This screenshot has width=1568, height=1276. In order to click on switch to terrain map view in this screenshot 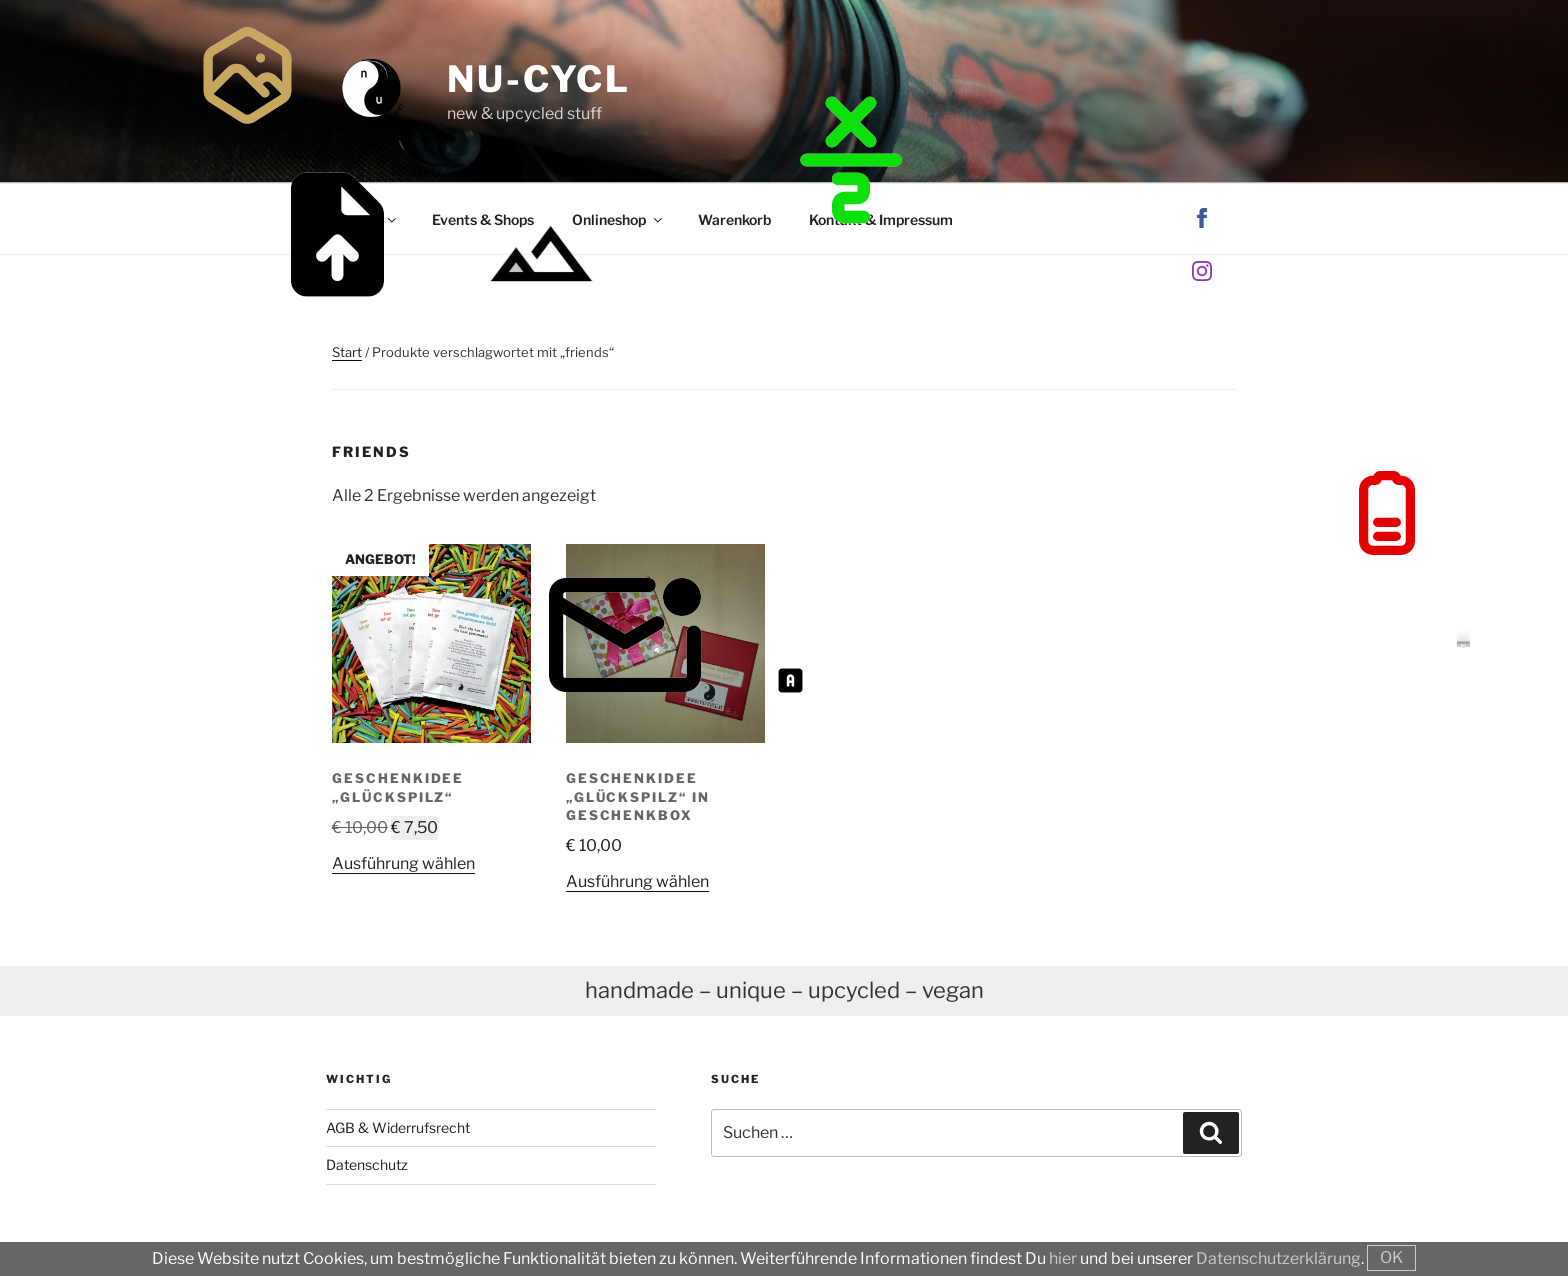, I will do `click(541, 253)`.